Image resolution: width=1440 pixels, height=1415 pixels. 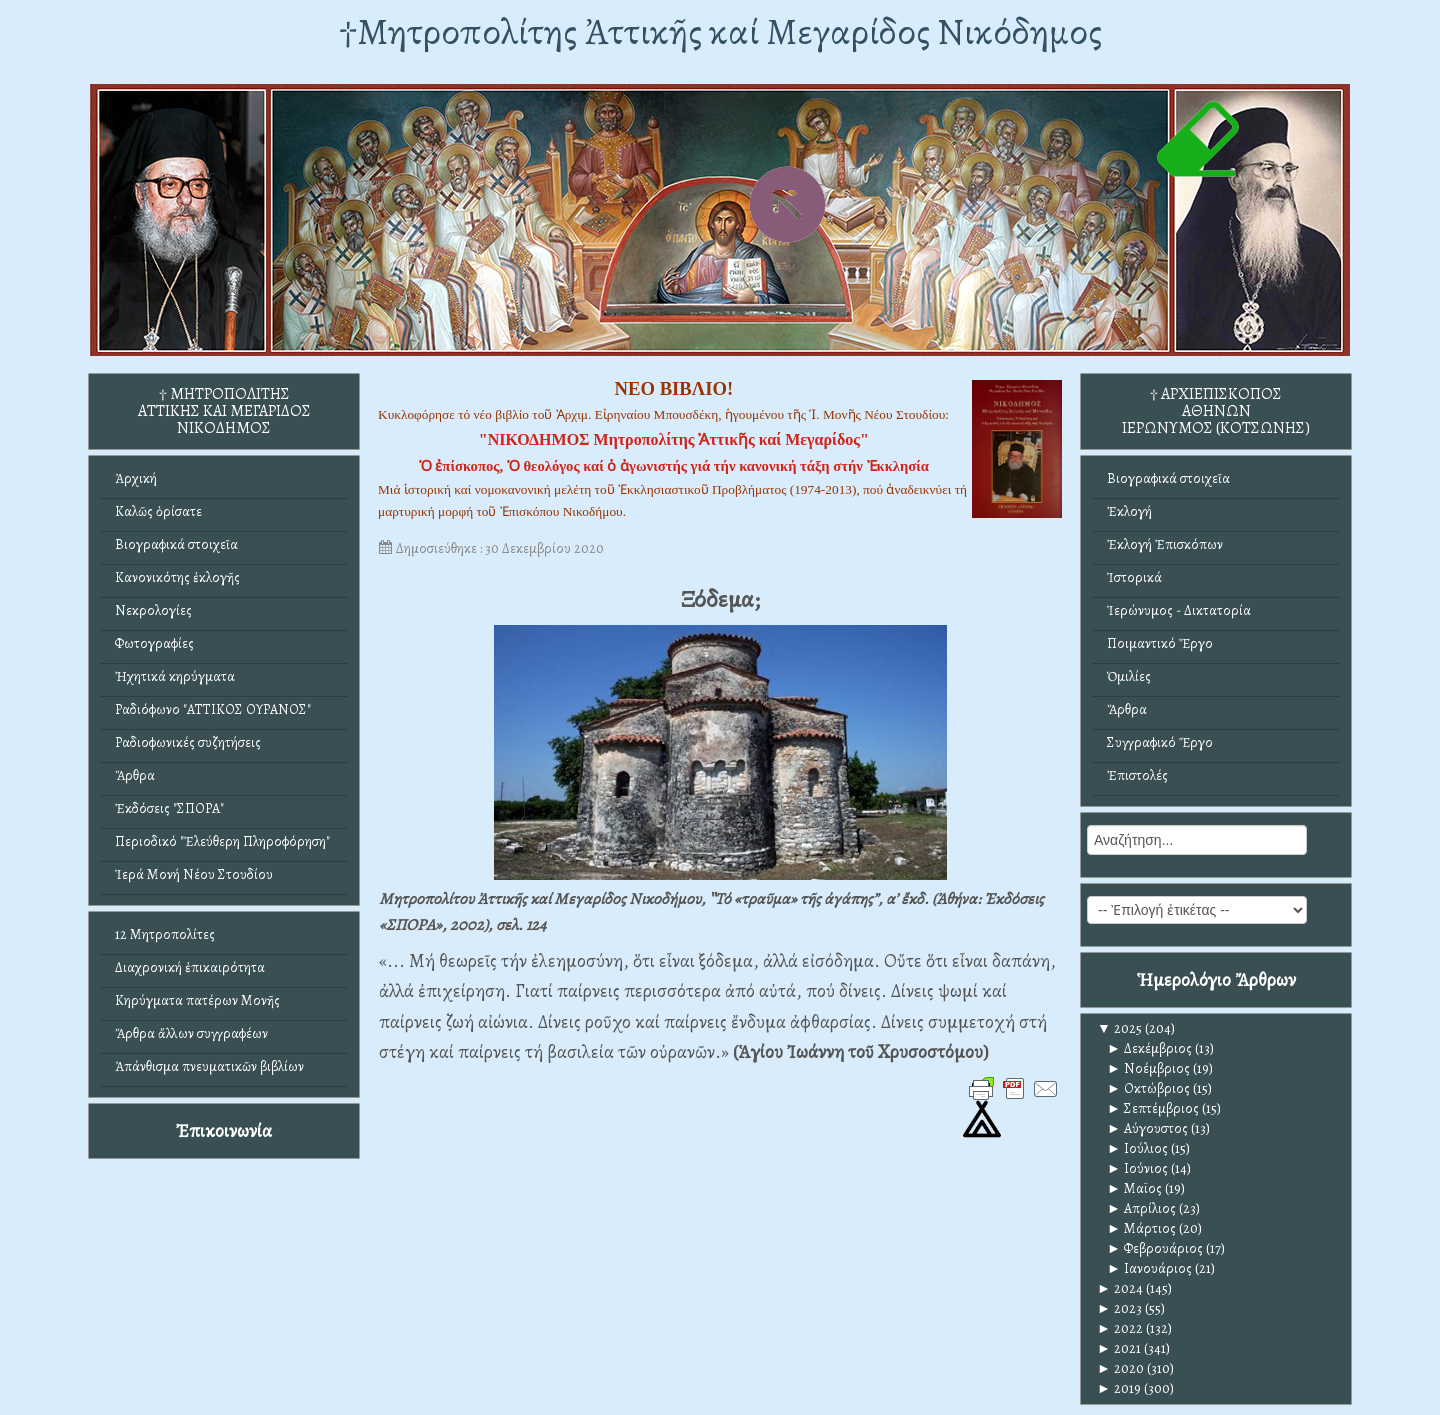 What do you see at coordinates (787, 204) in the screenshot?
I see `navigate back to the previous screen` at bounding box center [787, 204].